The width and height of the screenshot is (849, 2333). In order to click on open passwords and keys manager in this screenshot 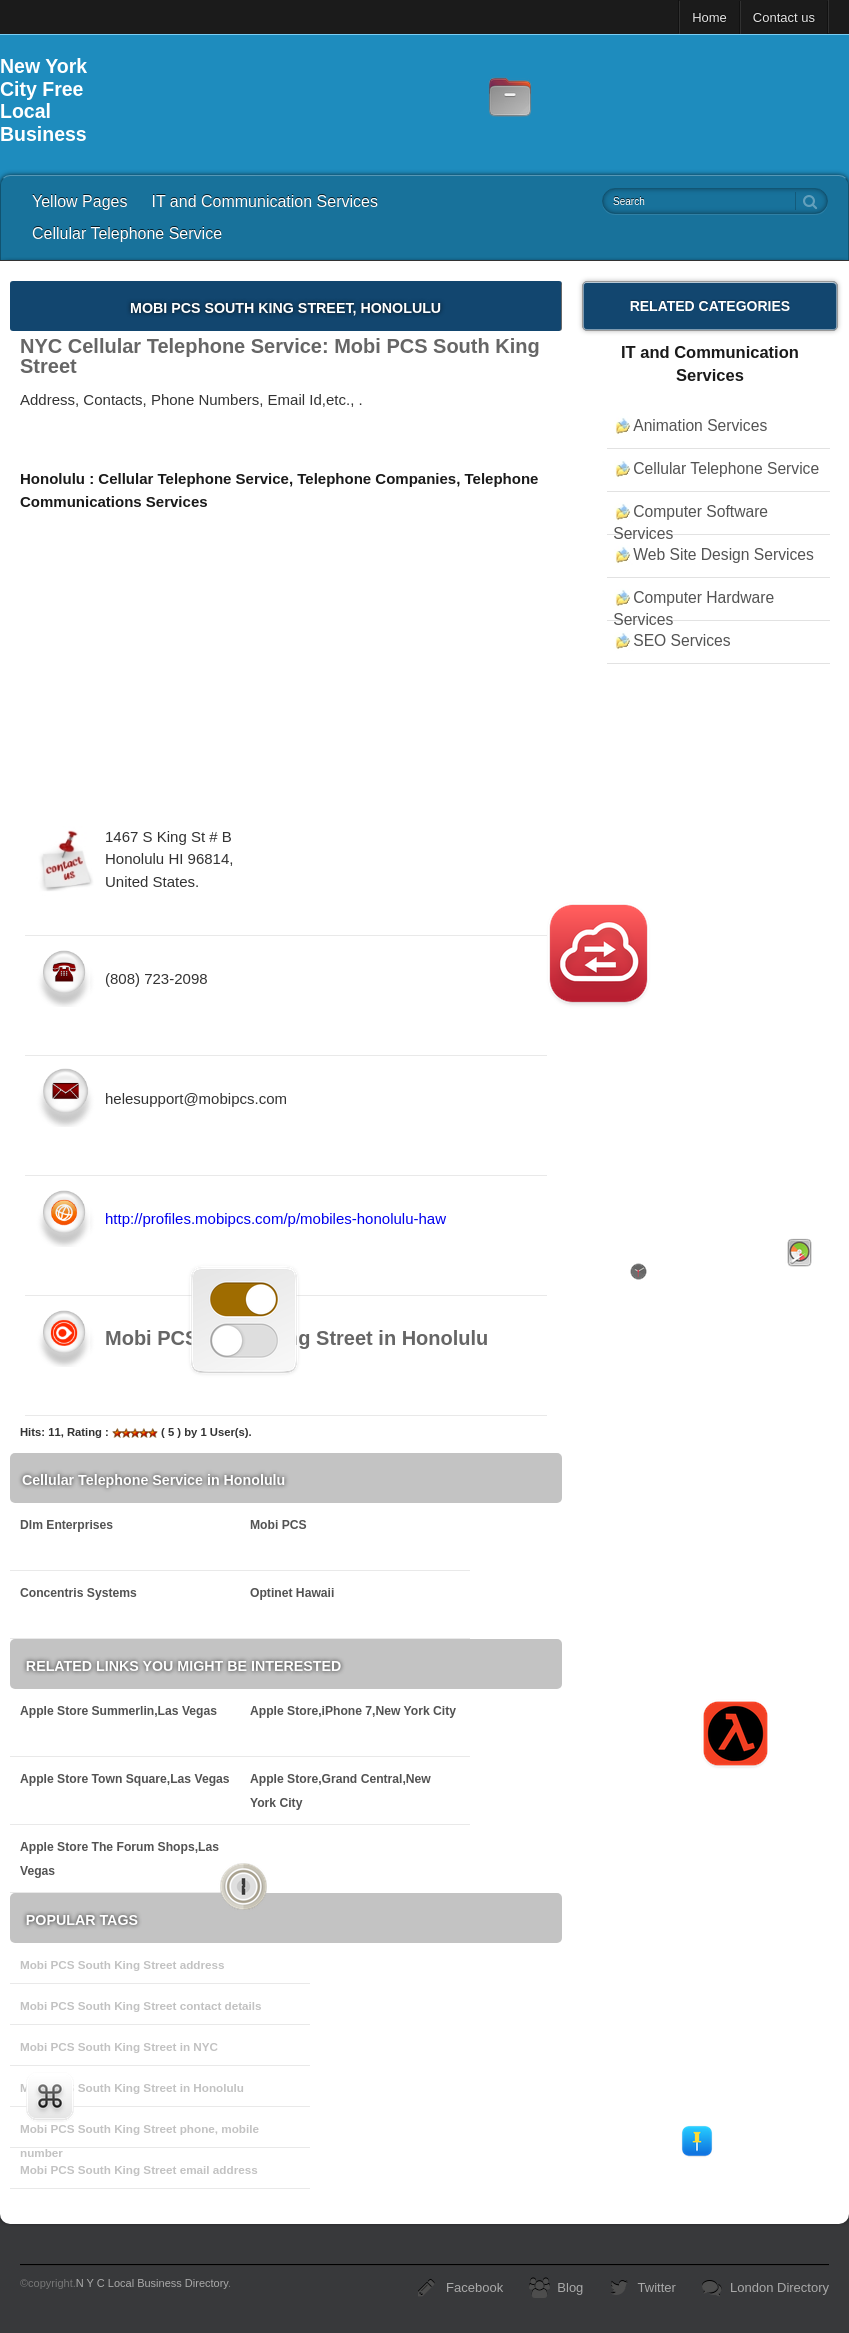, I will do `click(243, 1886)`.